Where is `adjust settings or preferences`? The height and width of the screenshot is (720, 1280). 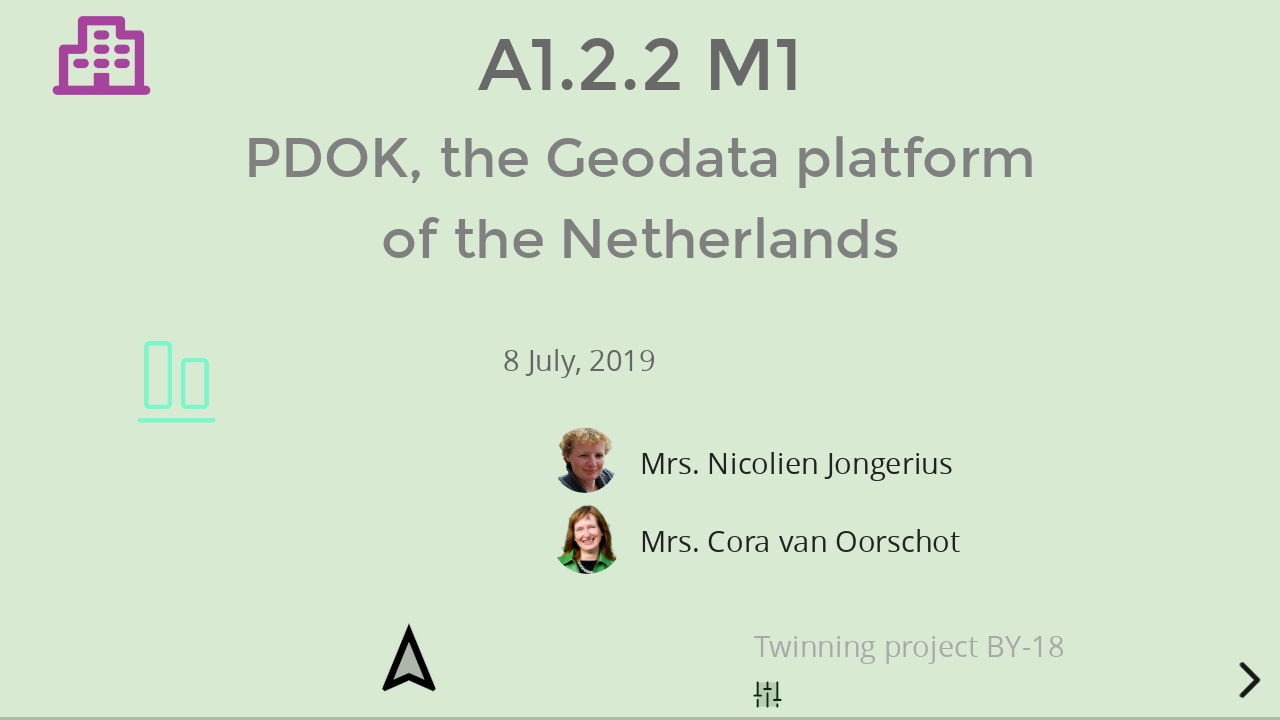 adjust settings or preferences is located at coordinates (767, 694).